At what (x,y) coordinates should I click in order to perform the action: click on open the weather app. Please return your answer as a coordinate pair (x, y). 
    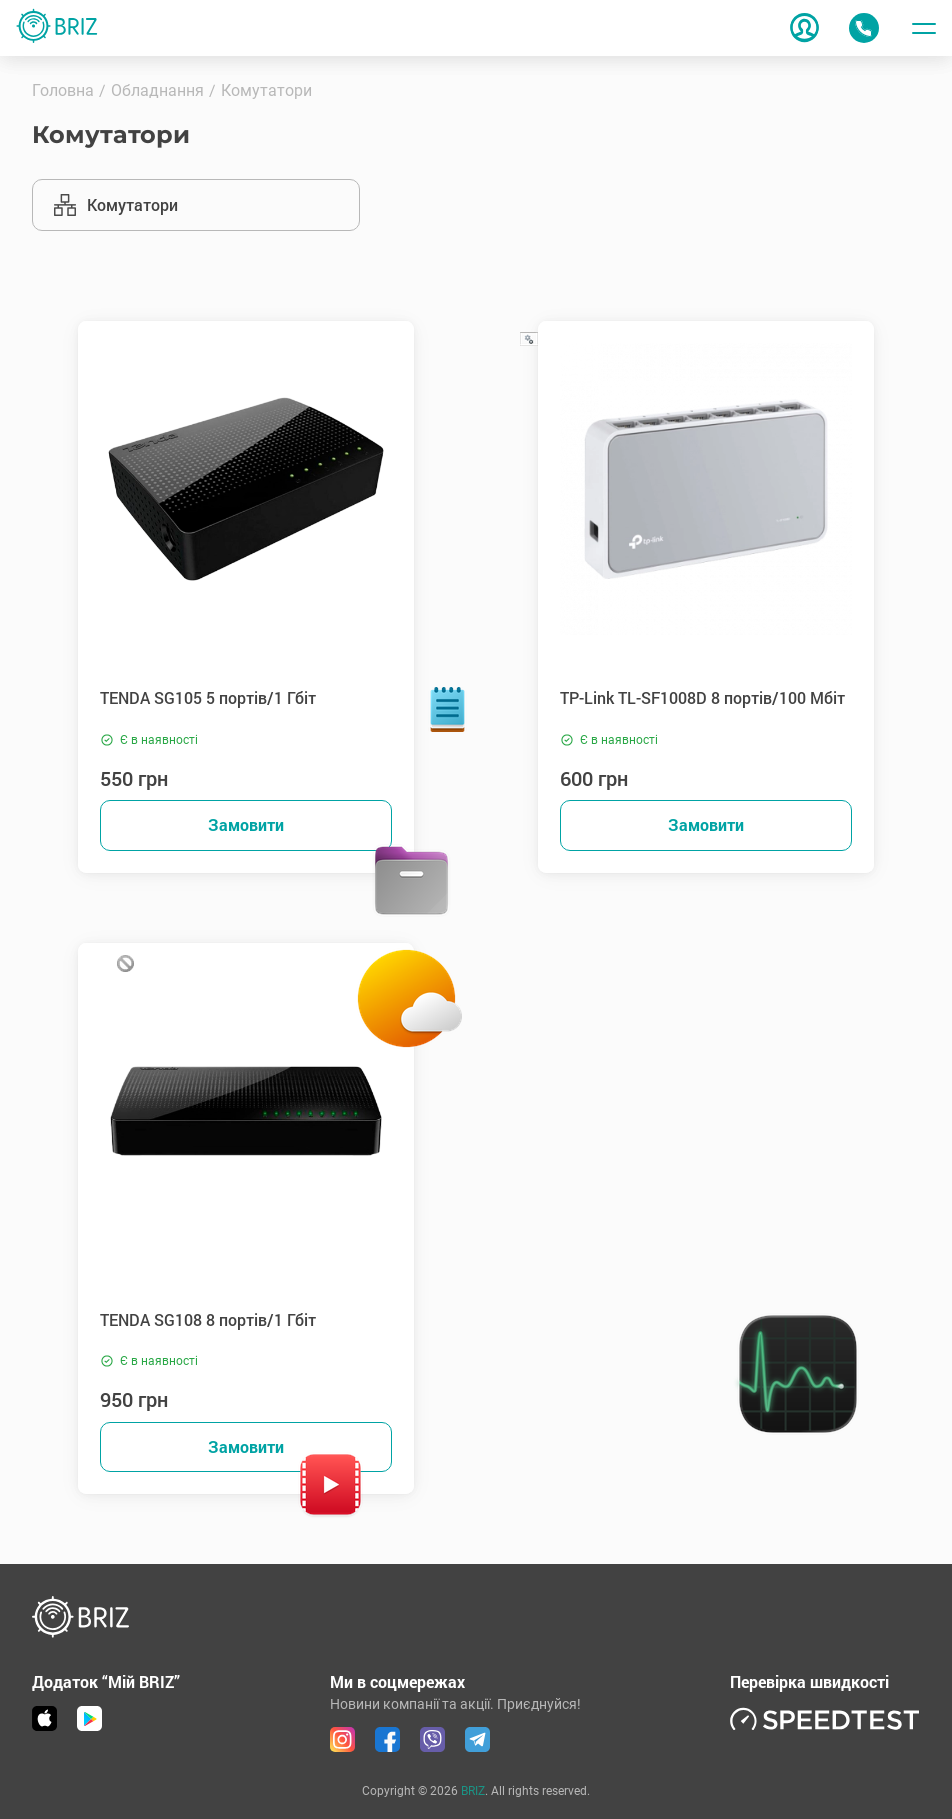
    Looking at the image, I should click on (406, 998).